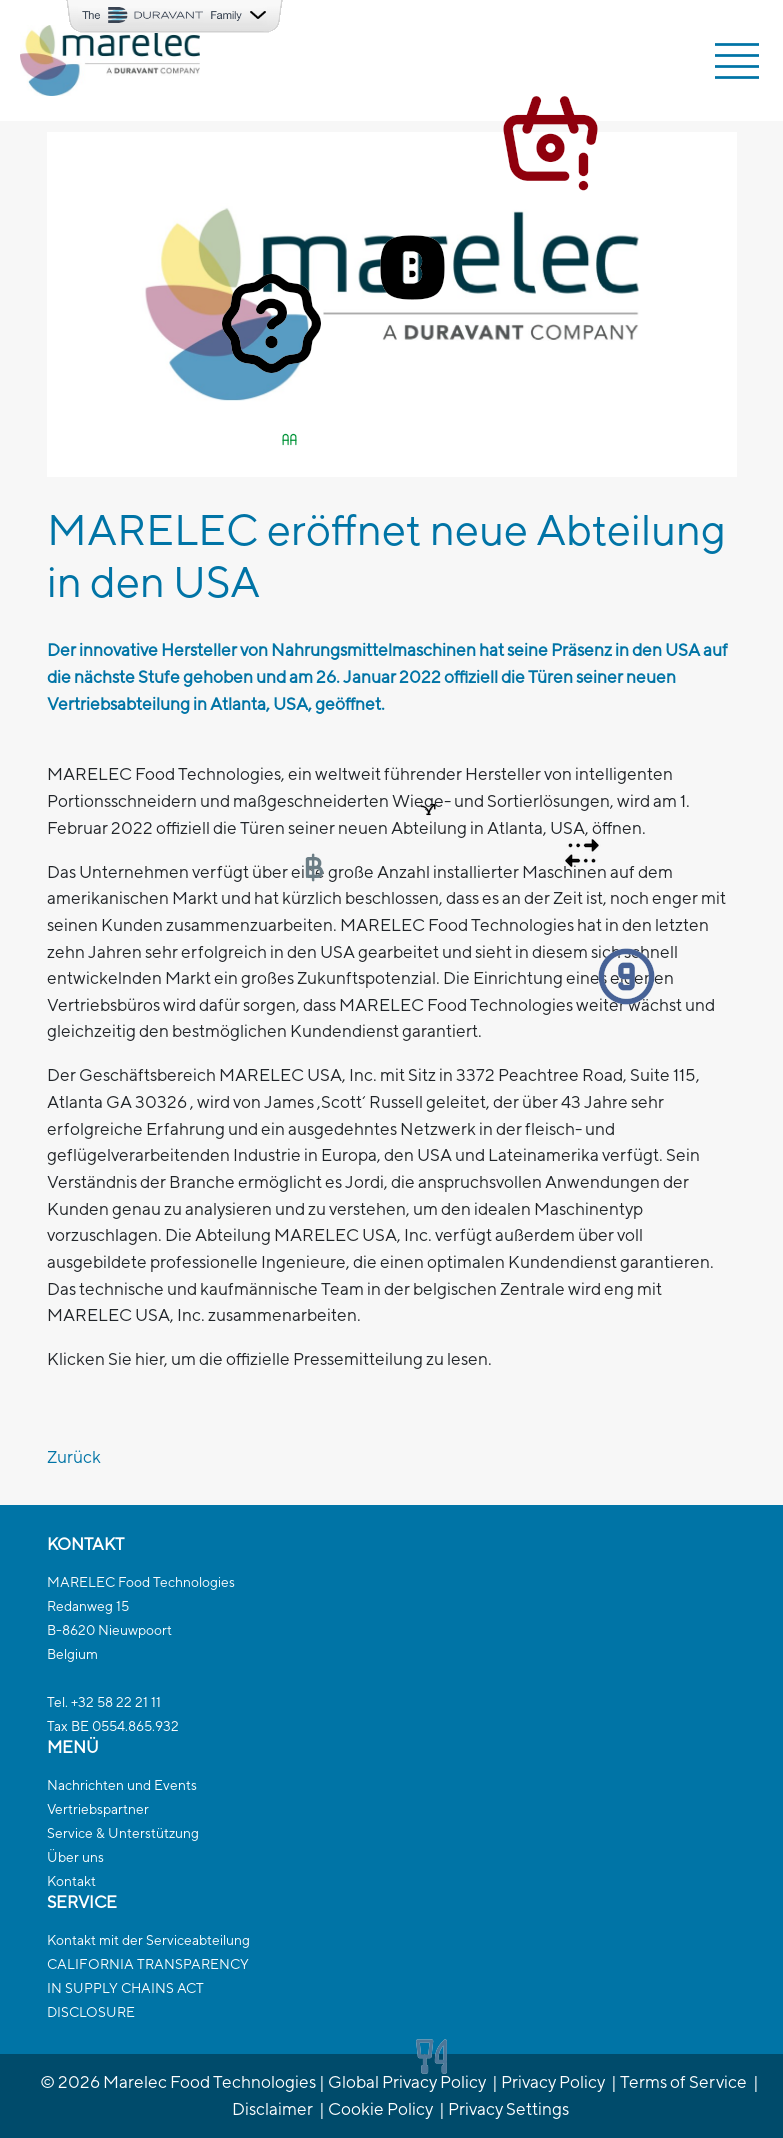  I want to click on apply bold formatting to text, so click(412, 267).